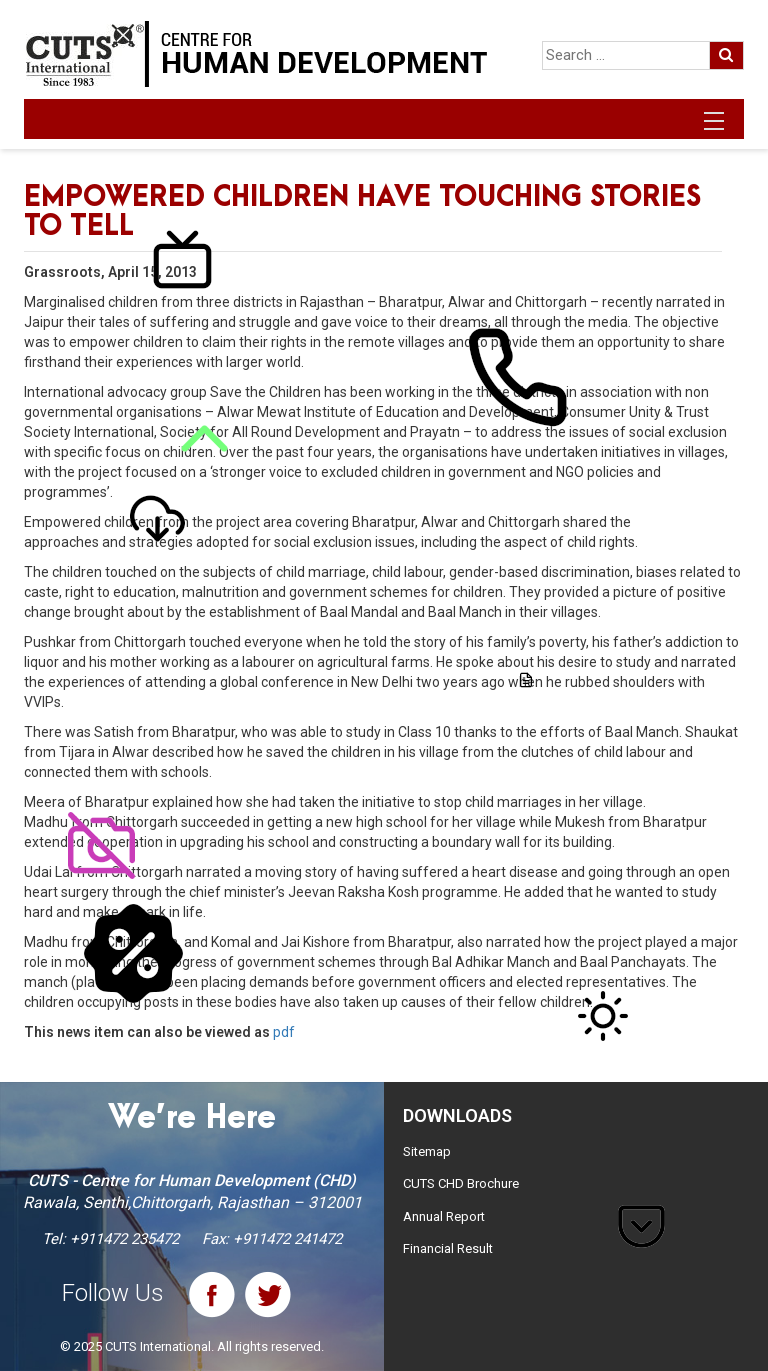 The height and width of the screenshot is (1371, 768). What do you see at coordinates (517, 377) in the screenshot?
I see `make a phone call` at bounding box center [517, 377].